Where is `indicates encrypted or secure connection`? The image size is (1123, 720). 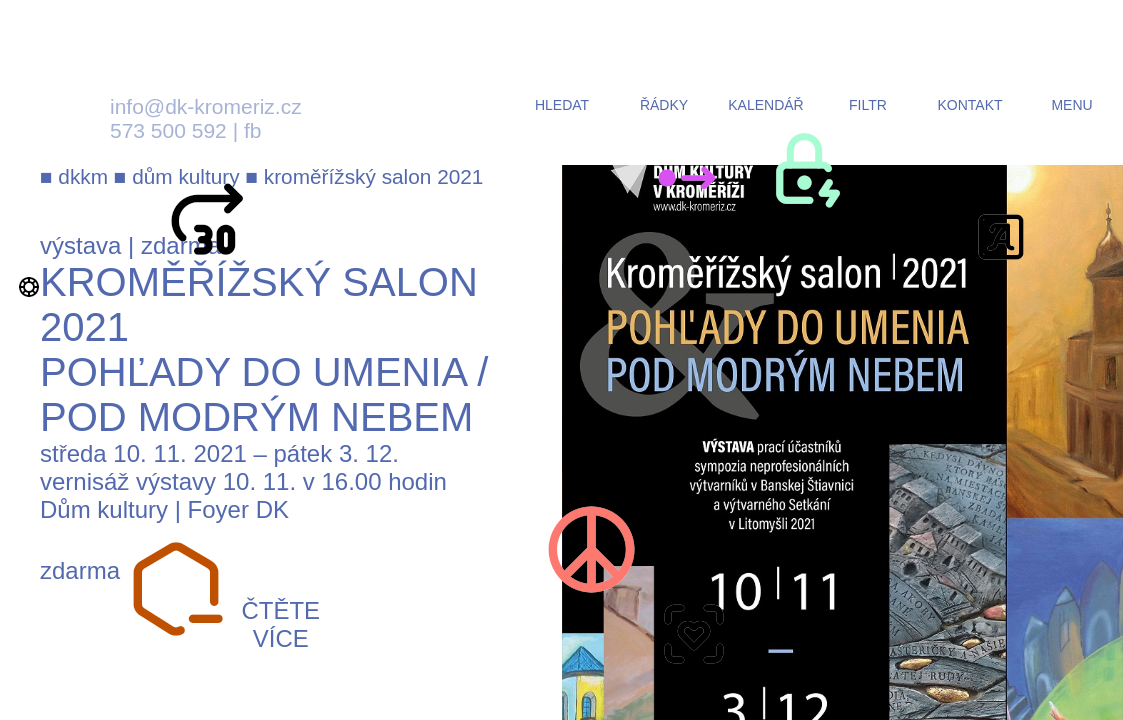
indicates encrypted or secure connection is located at coordinates (804, 168).